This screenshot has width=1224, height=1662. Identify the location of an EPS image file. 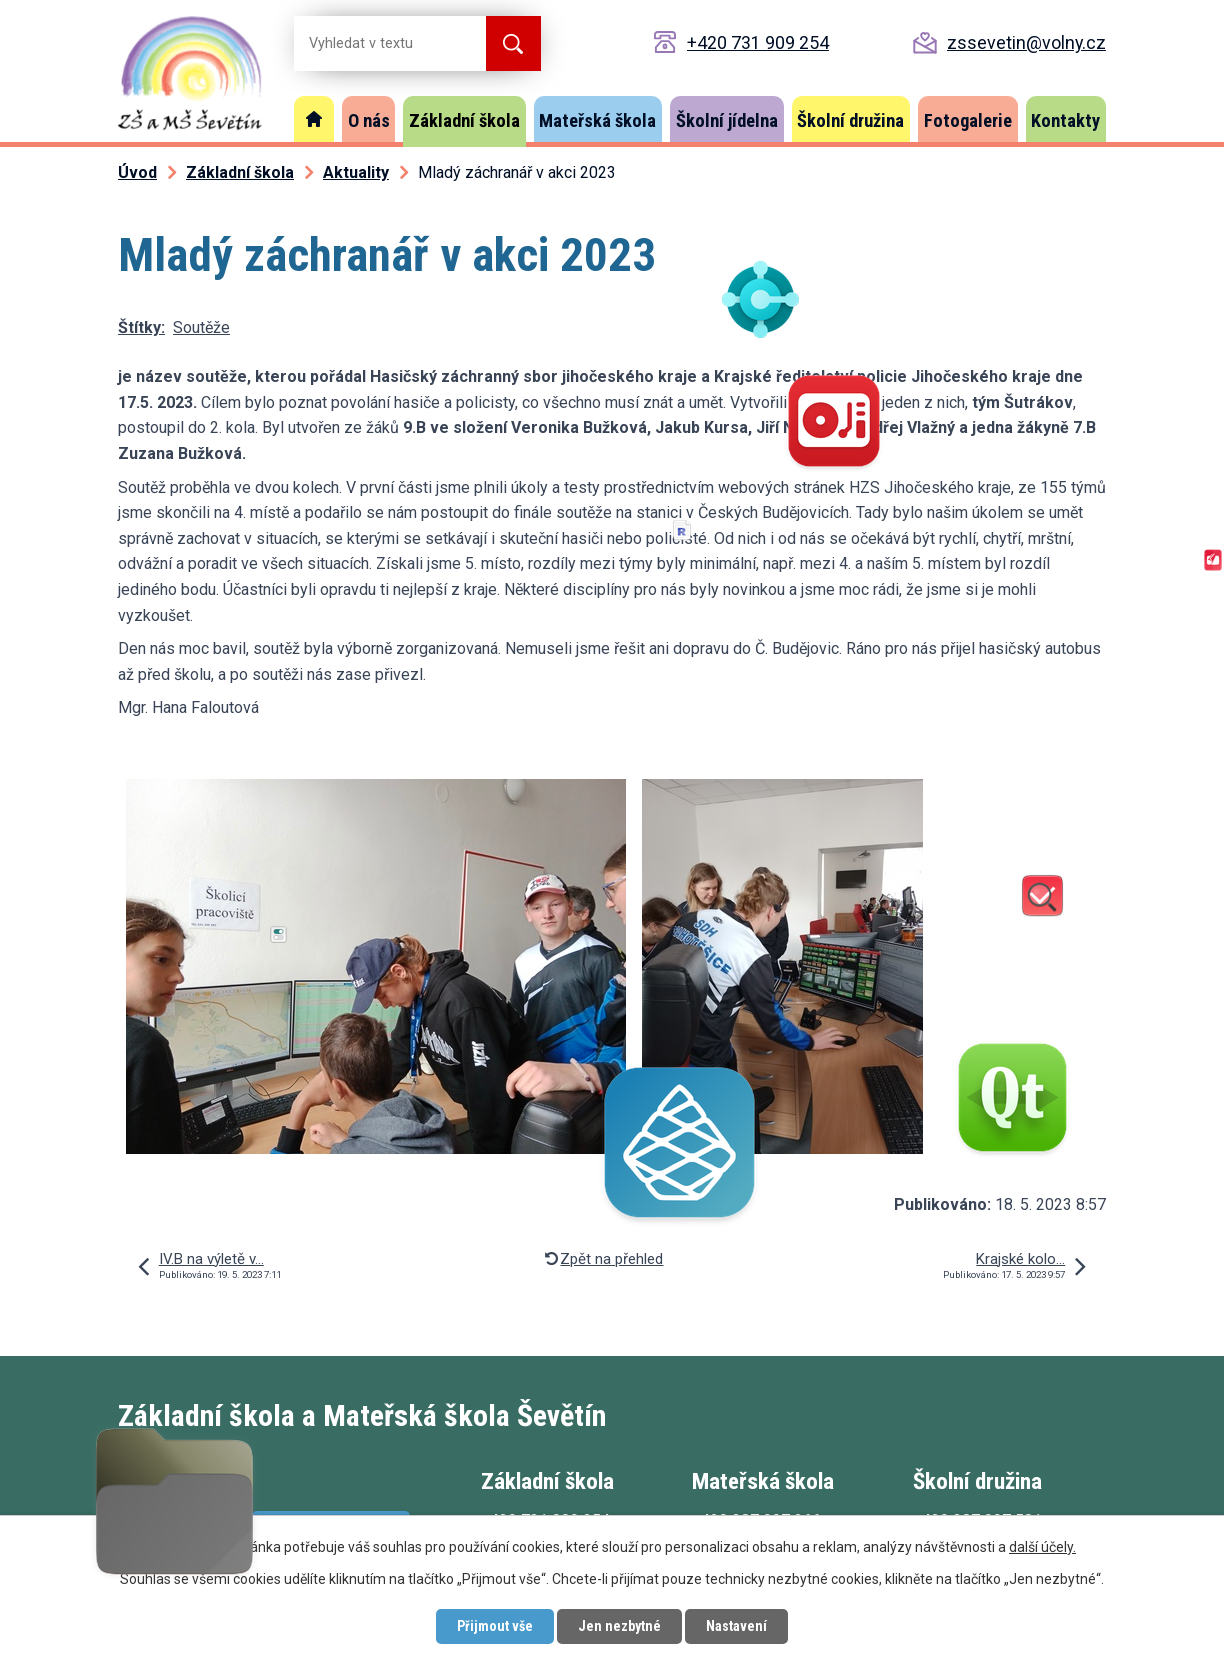
(1213, 560).